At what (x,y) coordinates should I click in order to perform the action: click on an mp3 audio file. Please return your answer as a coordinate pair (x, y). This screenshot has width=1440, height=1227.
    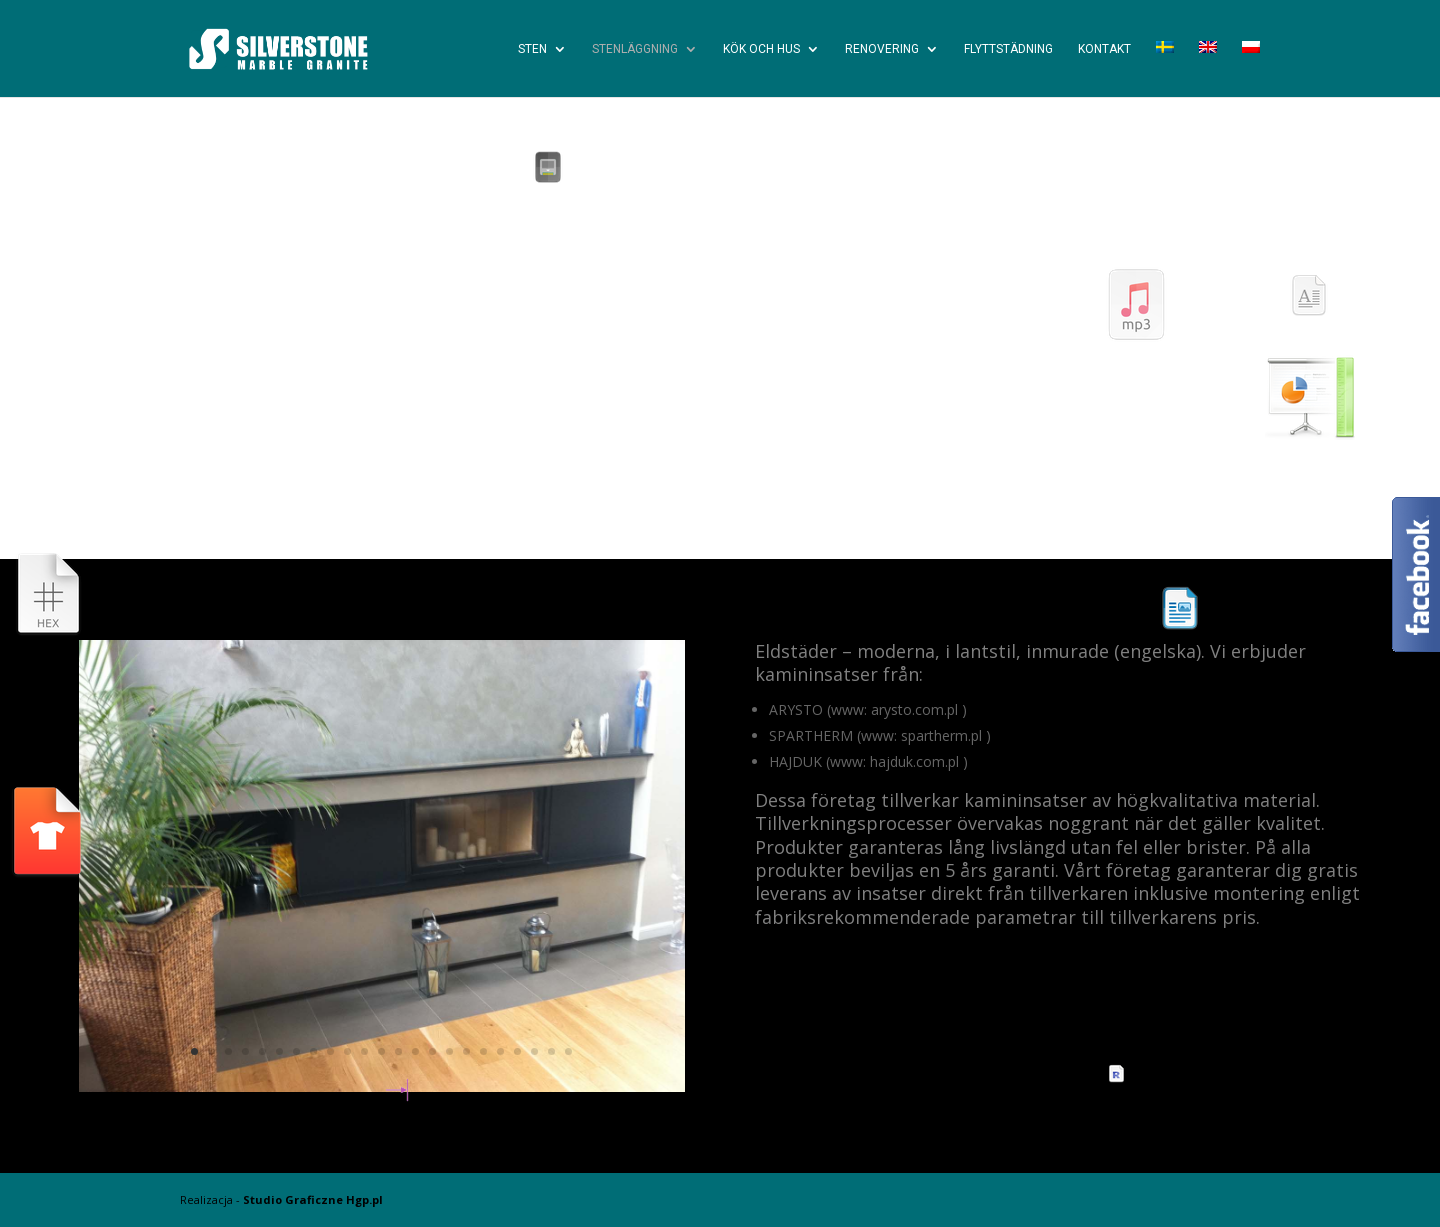
    Looking at the image, I should click on (1136, 304).